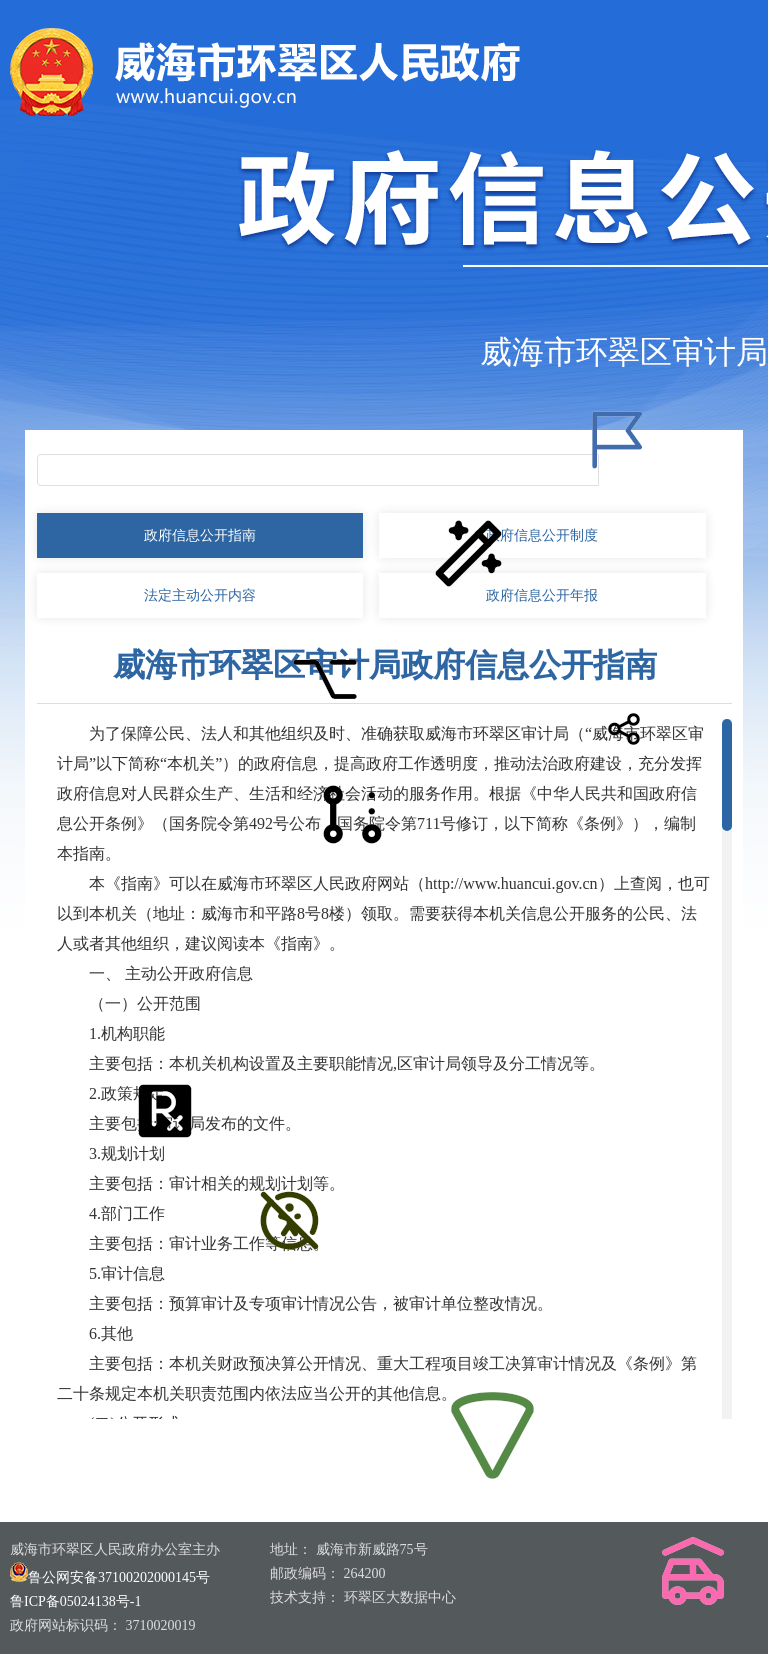 This screenshot has height=1654, width=768. I want to click on view prescription details, so click(165, 1111).